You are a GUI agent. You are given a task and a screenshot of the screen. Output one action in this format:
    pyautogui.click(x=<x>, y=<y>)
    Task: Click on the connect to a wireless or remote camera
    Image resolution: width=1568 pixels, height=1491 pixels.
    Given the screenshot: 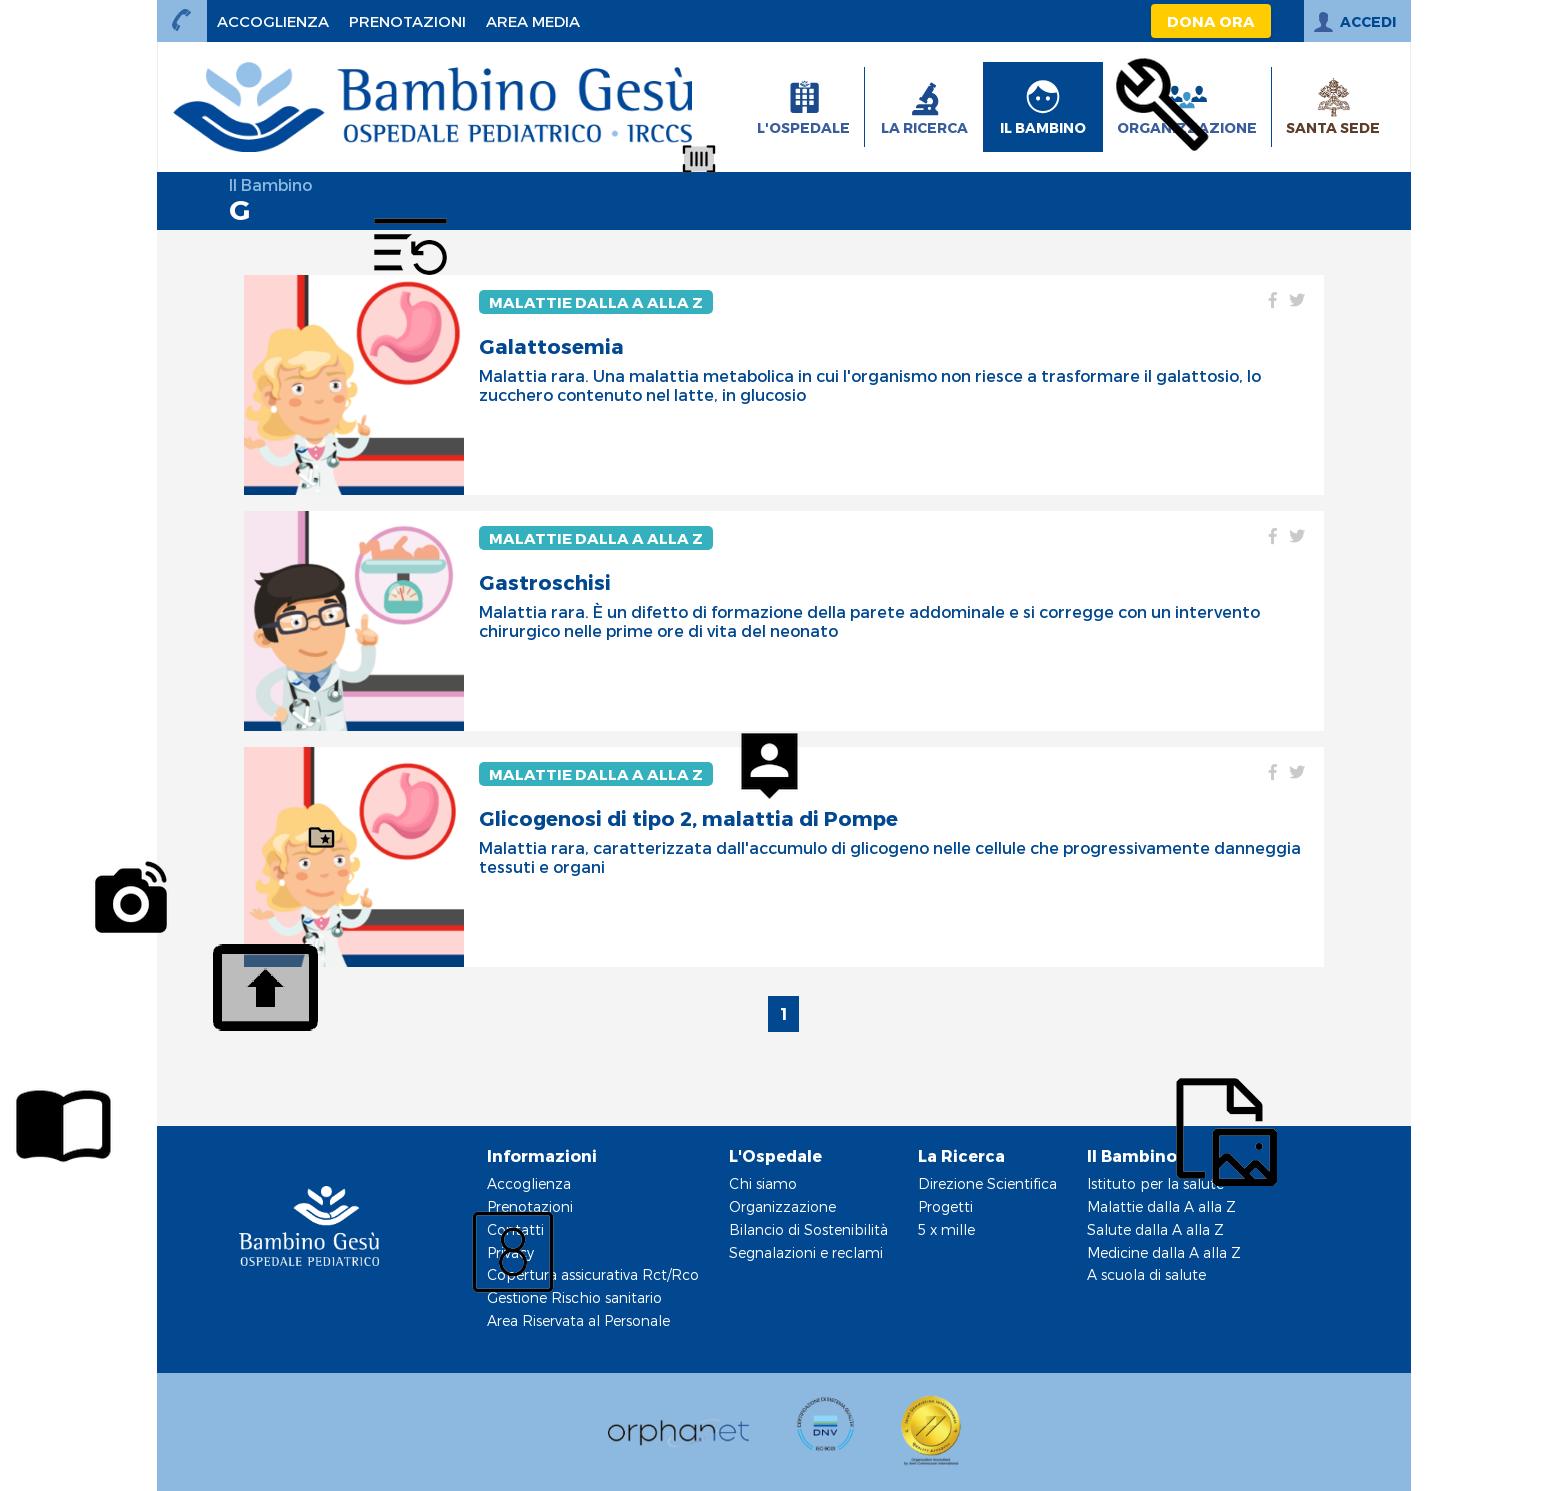 What is the action you would take?
    pyautogui.click(x=131, y=897)
    